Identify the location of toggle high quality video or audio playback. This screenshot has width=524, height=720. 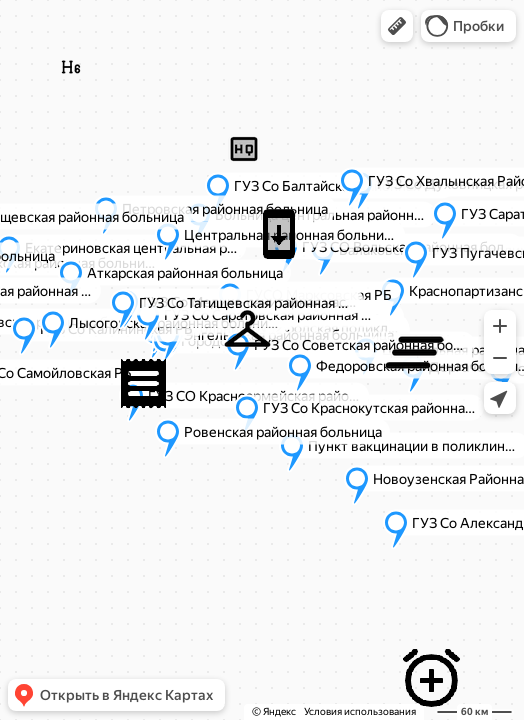
(244, 149).